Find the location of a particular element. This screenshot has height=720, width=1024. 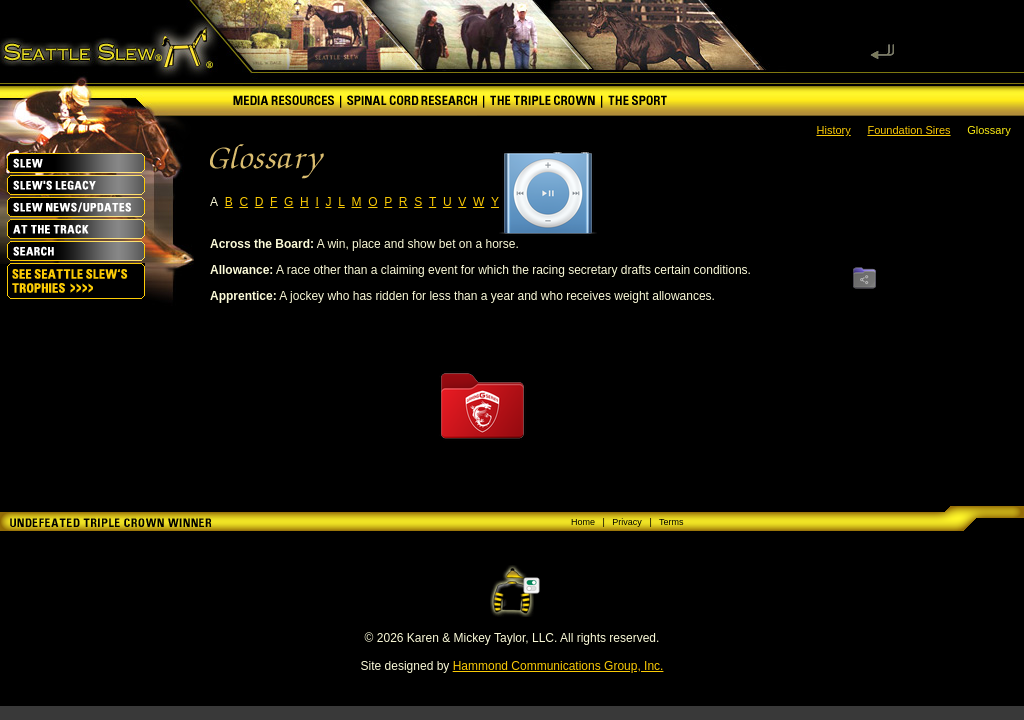

open system tweaks or settings customization is located at coordinates (531, 585).